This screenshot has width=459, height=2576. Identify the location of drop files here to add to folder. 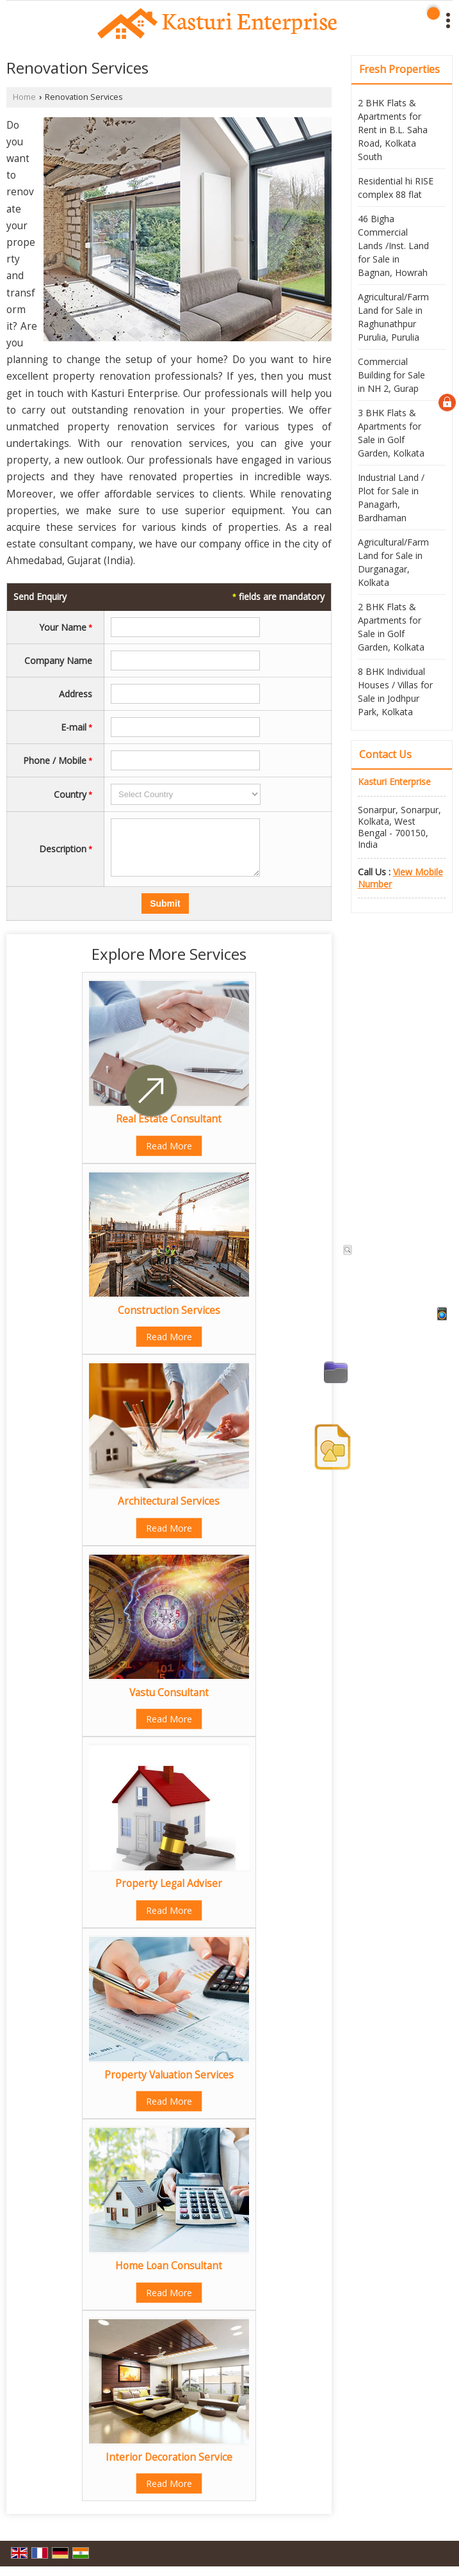
(335, 1372).